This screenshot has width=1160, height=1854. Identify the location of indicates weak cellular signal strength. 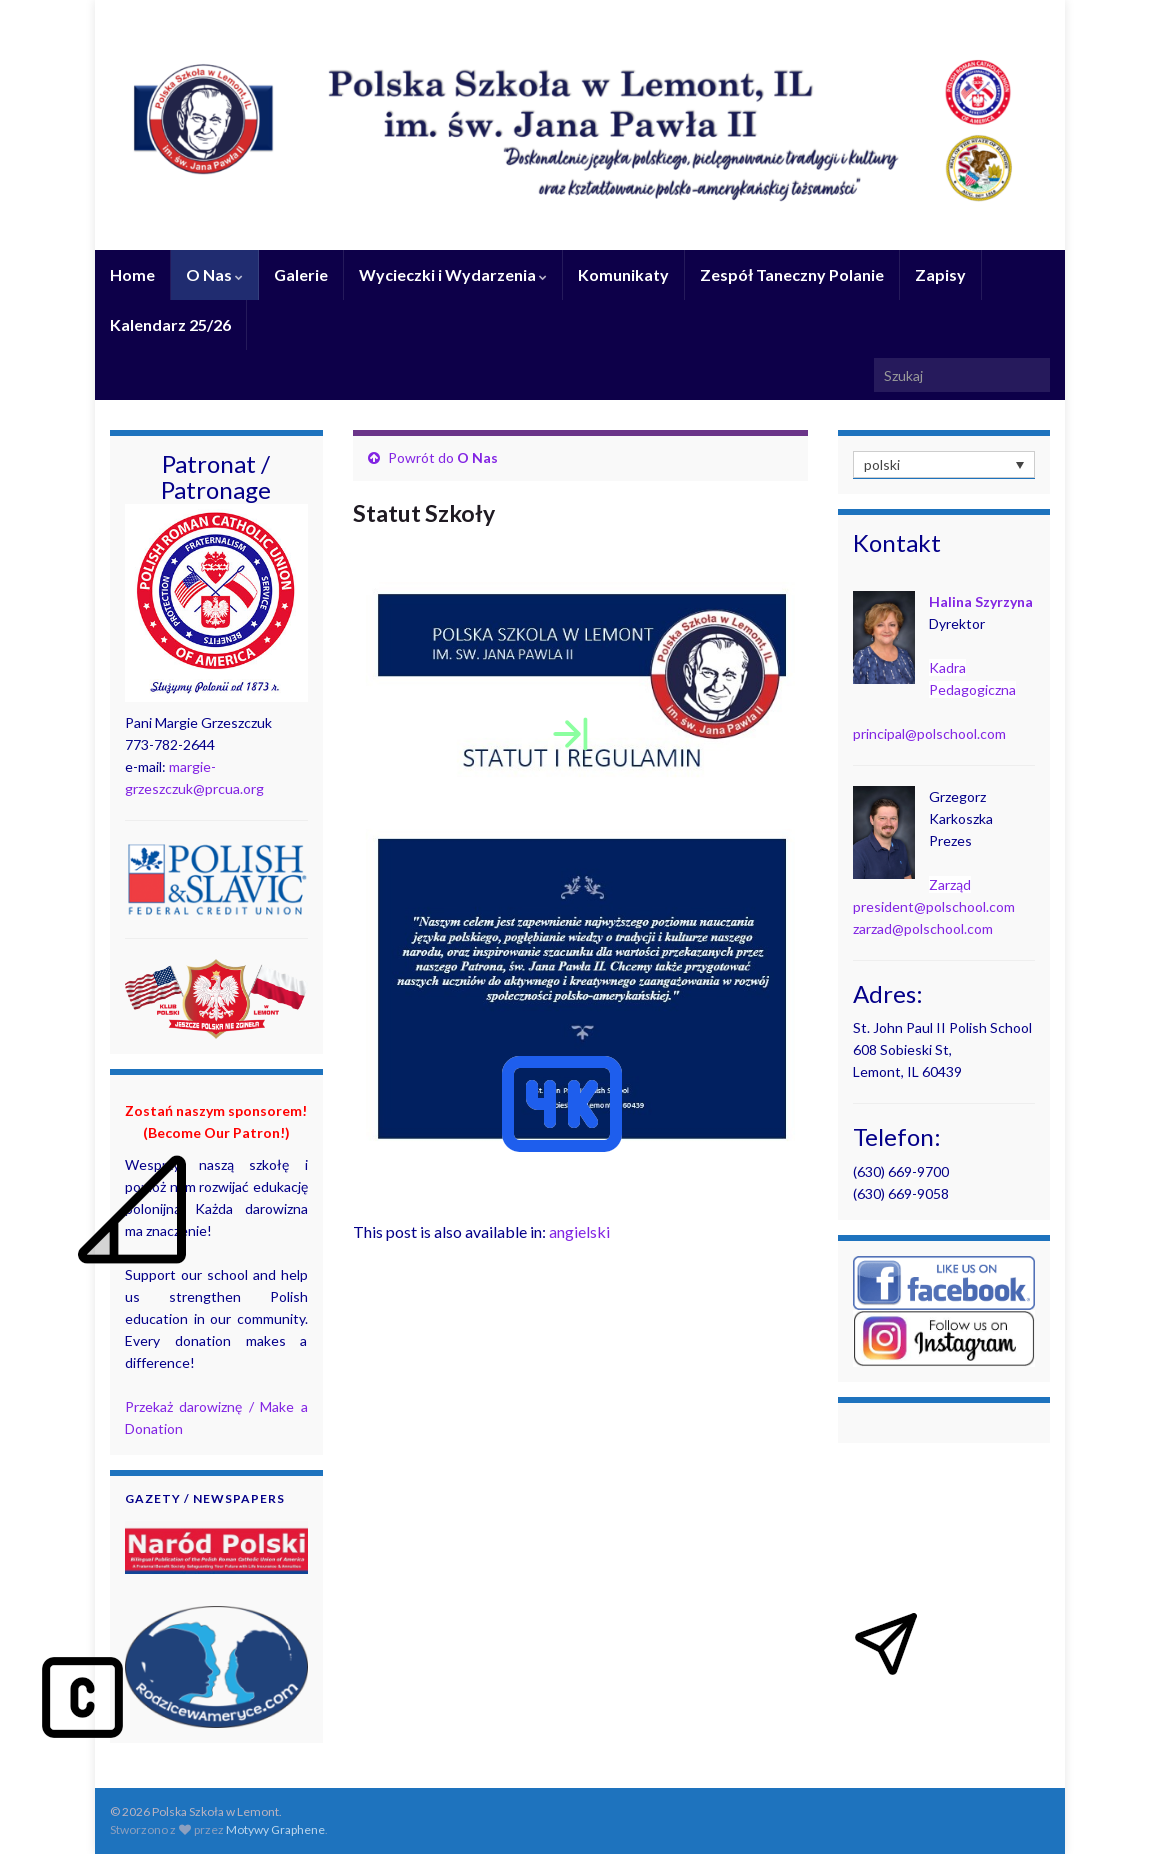
(141, 1214).